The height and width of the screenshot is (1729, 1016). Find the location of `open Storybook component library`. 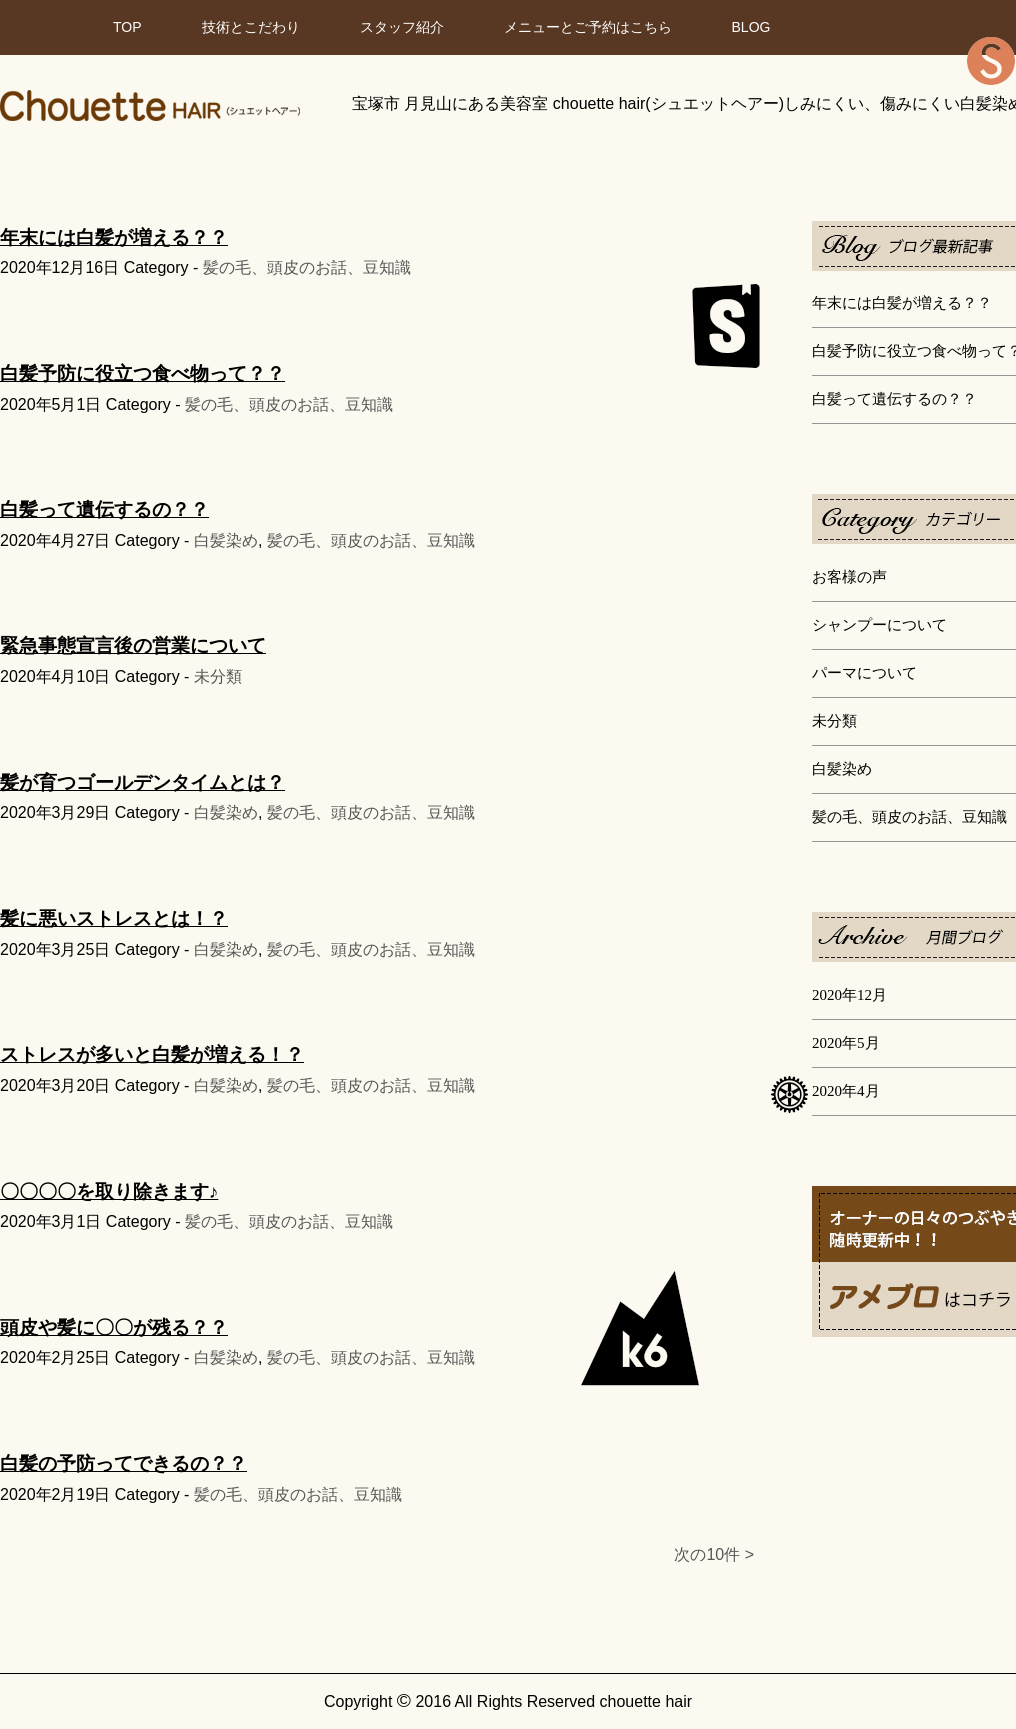

open Storybook component library is located at coordinates (726, 326).